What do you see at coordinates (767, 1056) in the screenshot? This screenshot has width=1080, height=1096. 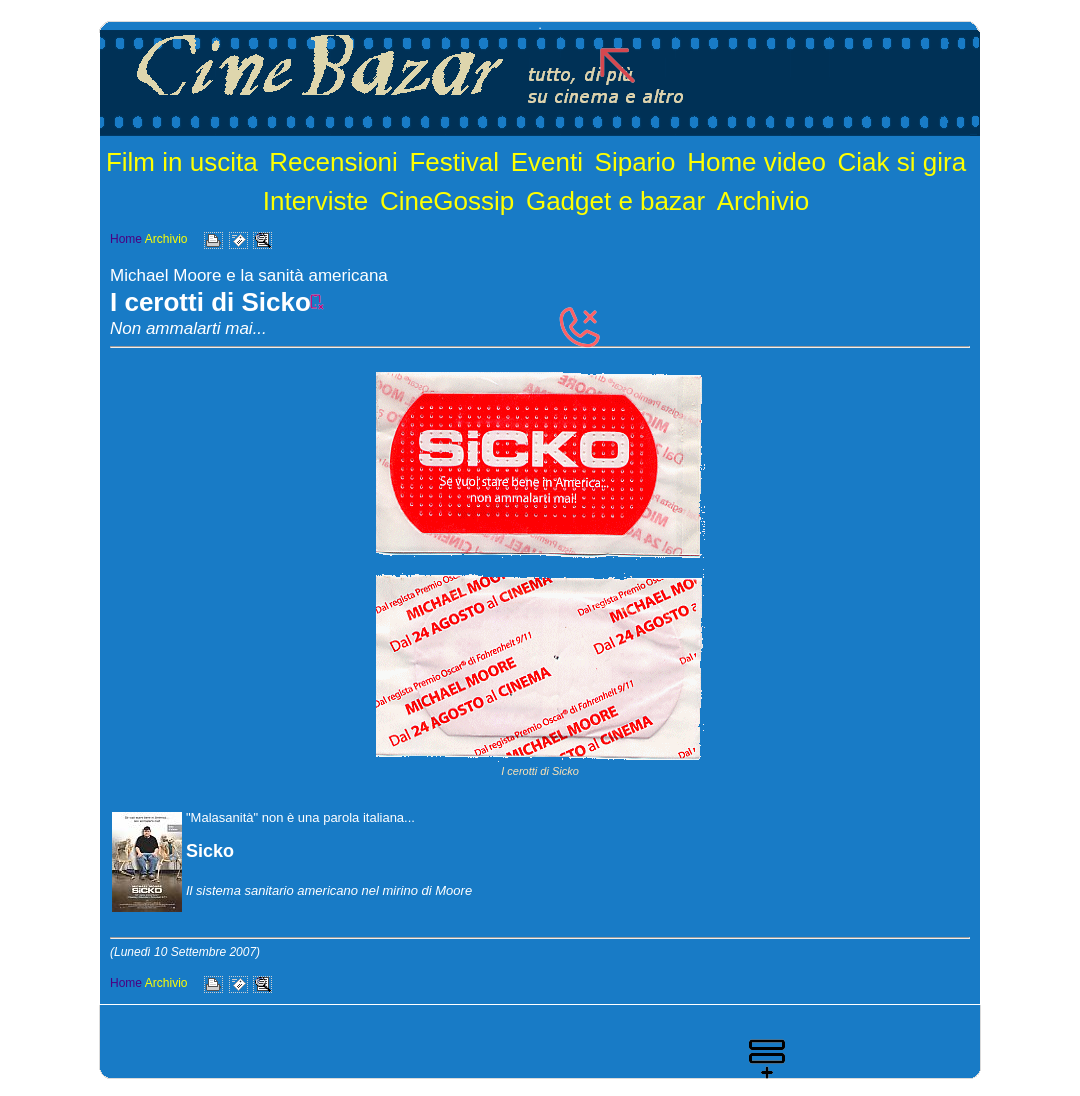 I see `add a new row below` at bounding box center [767, 1056].